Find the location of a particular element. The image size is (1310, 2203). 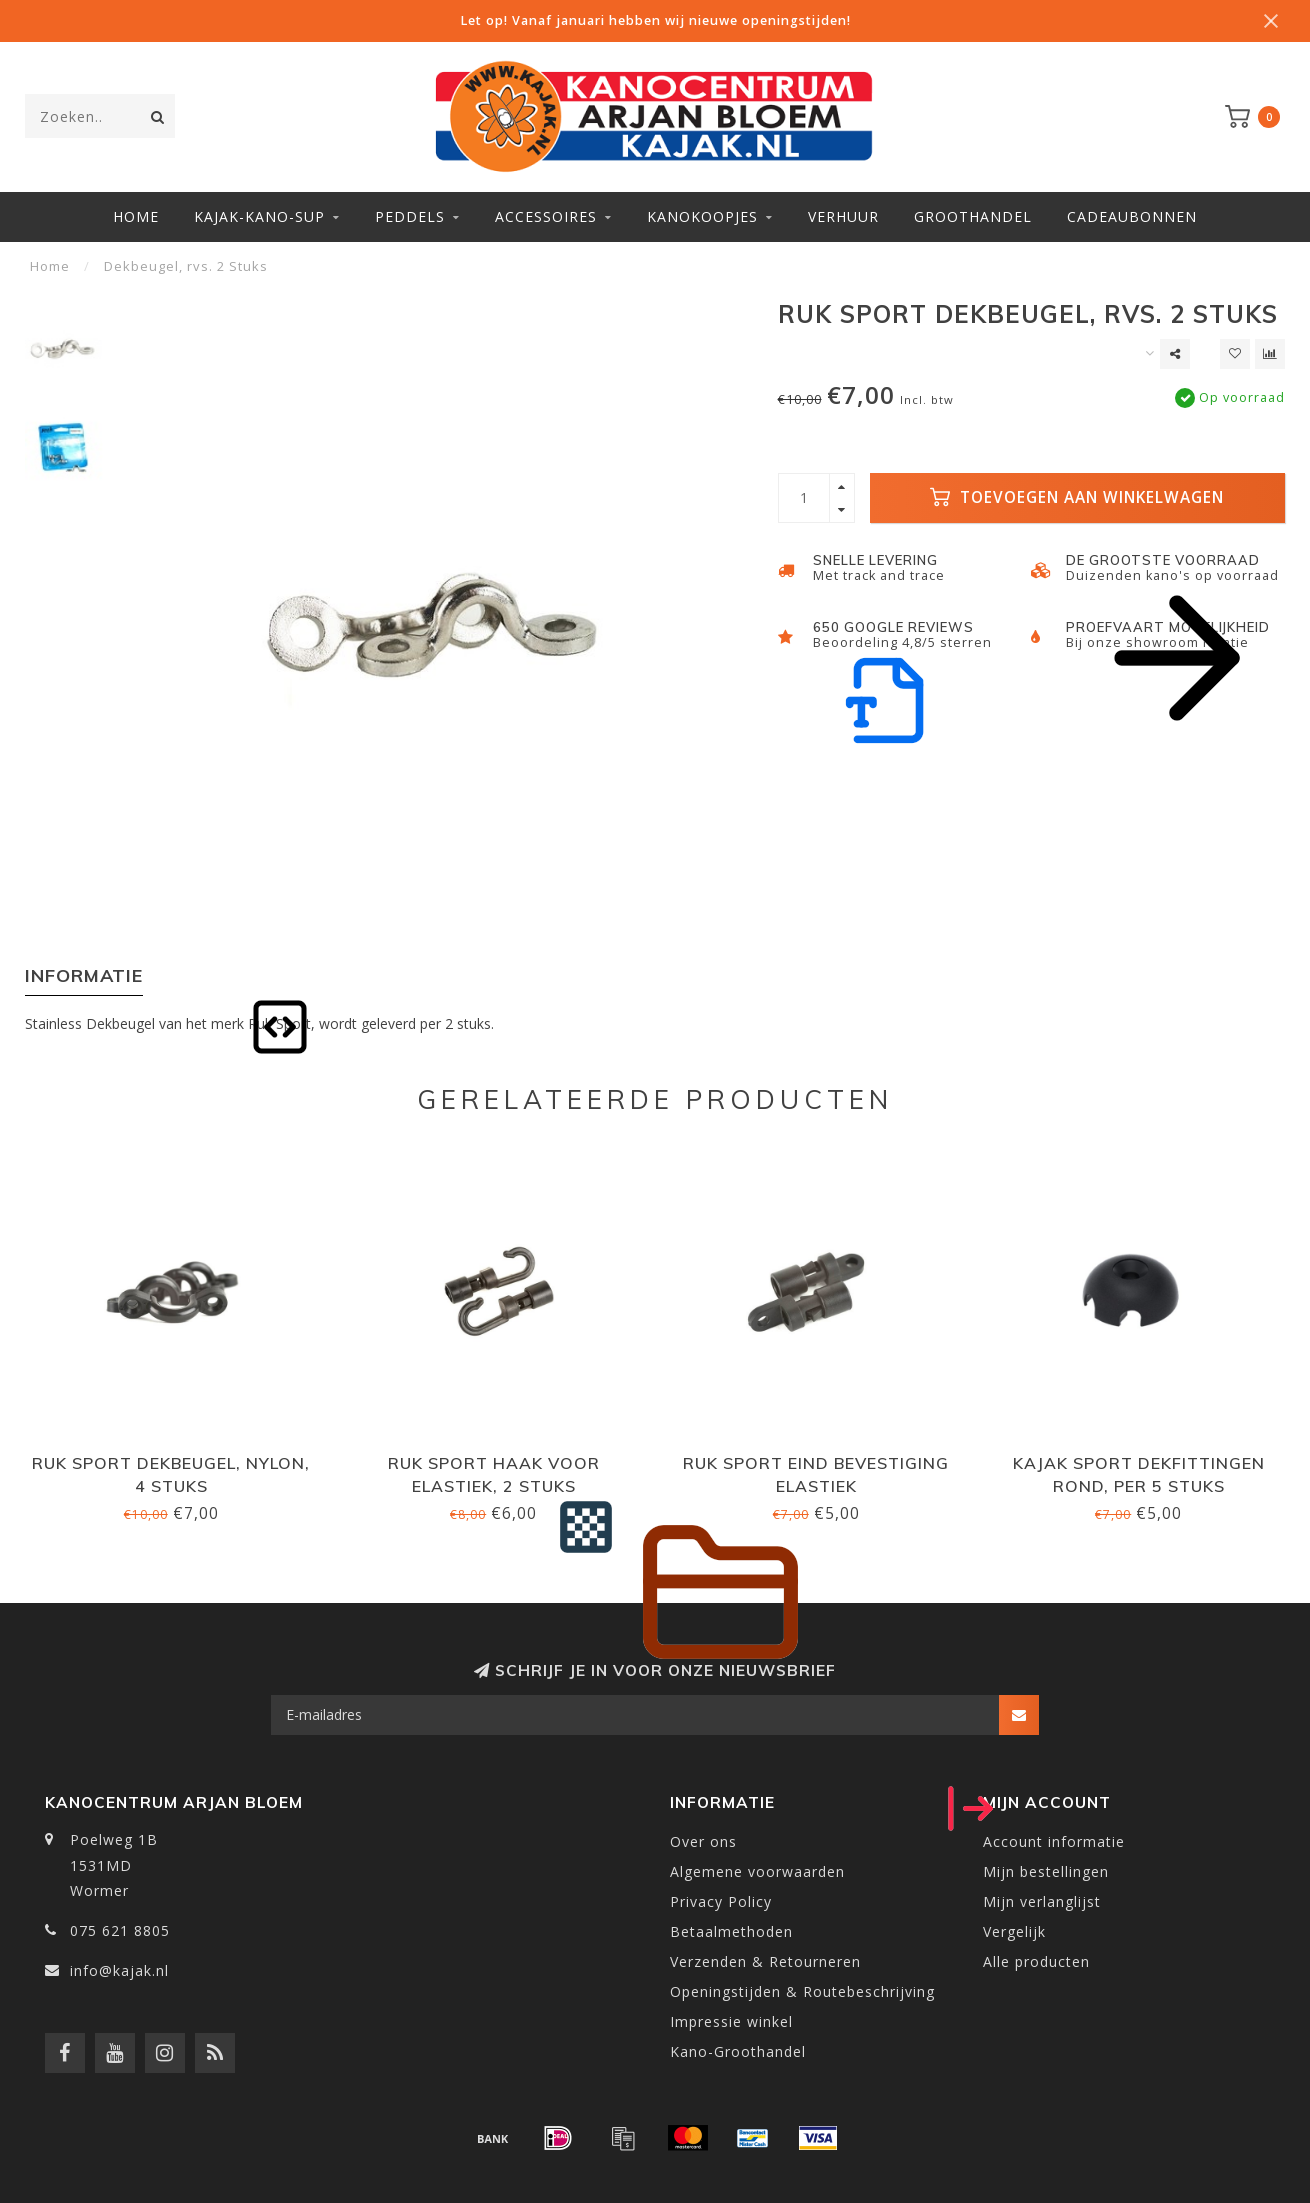

play chess or board games is located at coordinates (586, 1527).